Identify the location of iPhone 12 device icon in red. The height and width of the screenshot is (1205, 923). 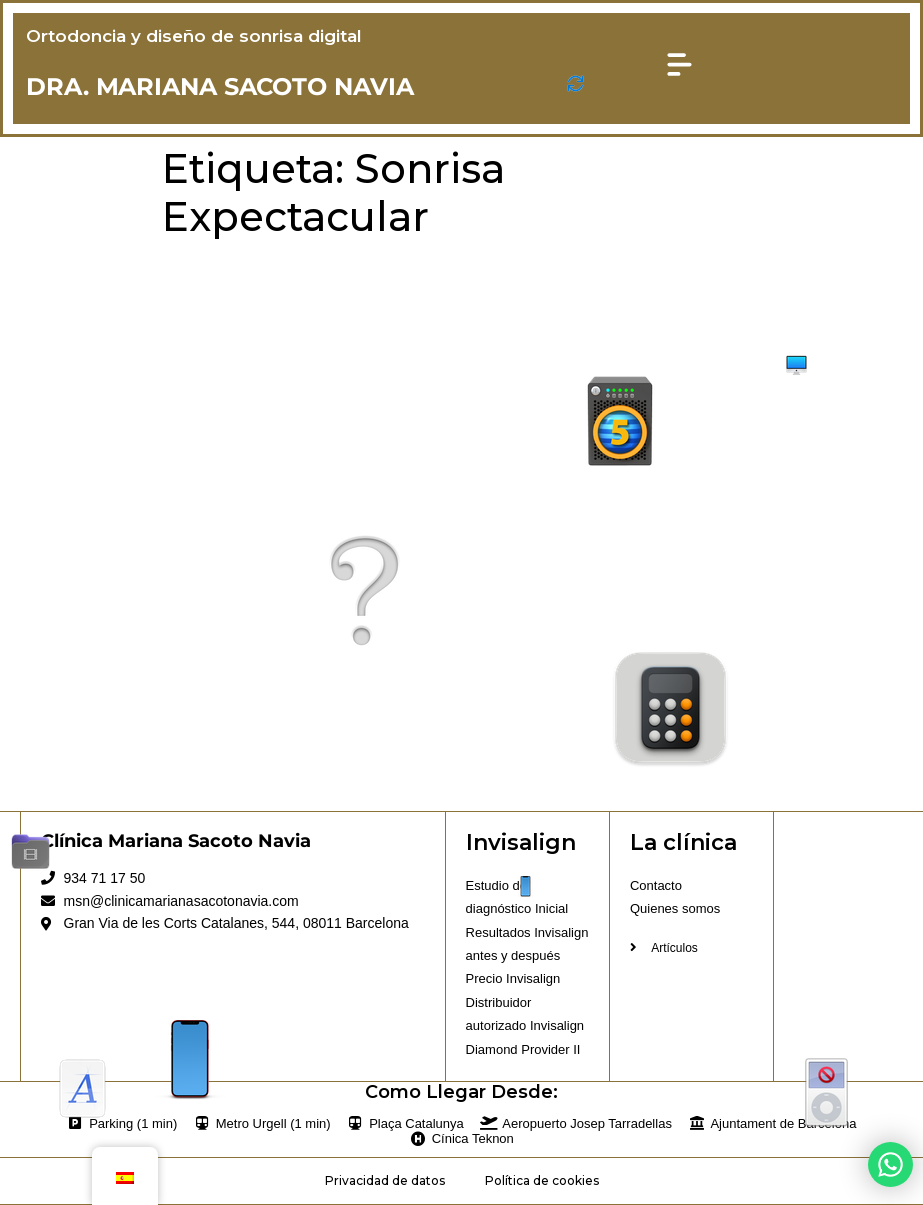
(190, 1060).